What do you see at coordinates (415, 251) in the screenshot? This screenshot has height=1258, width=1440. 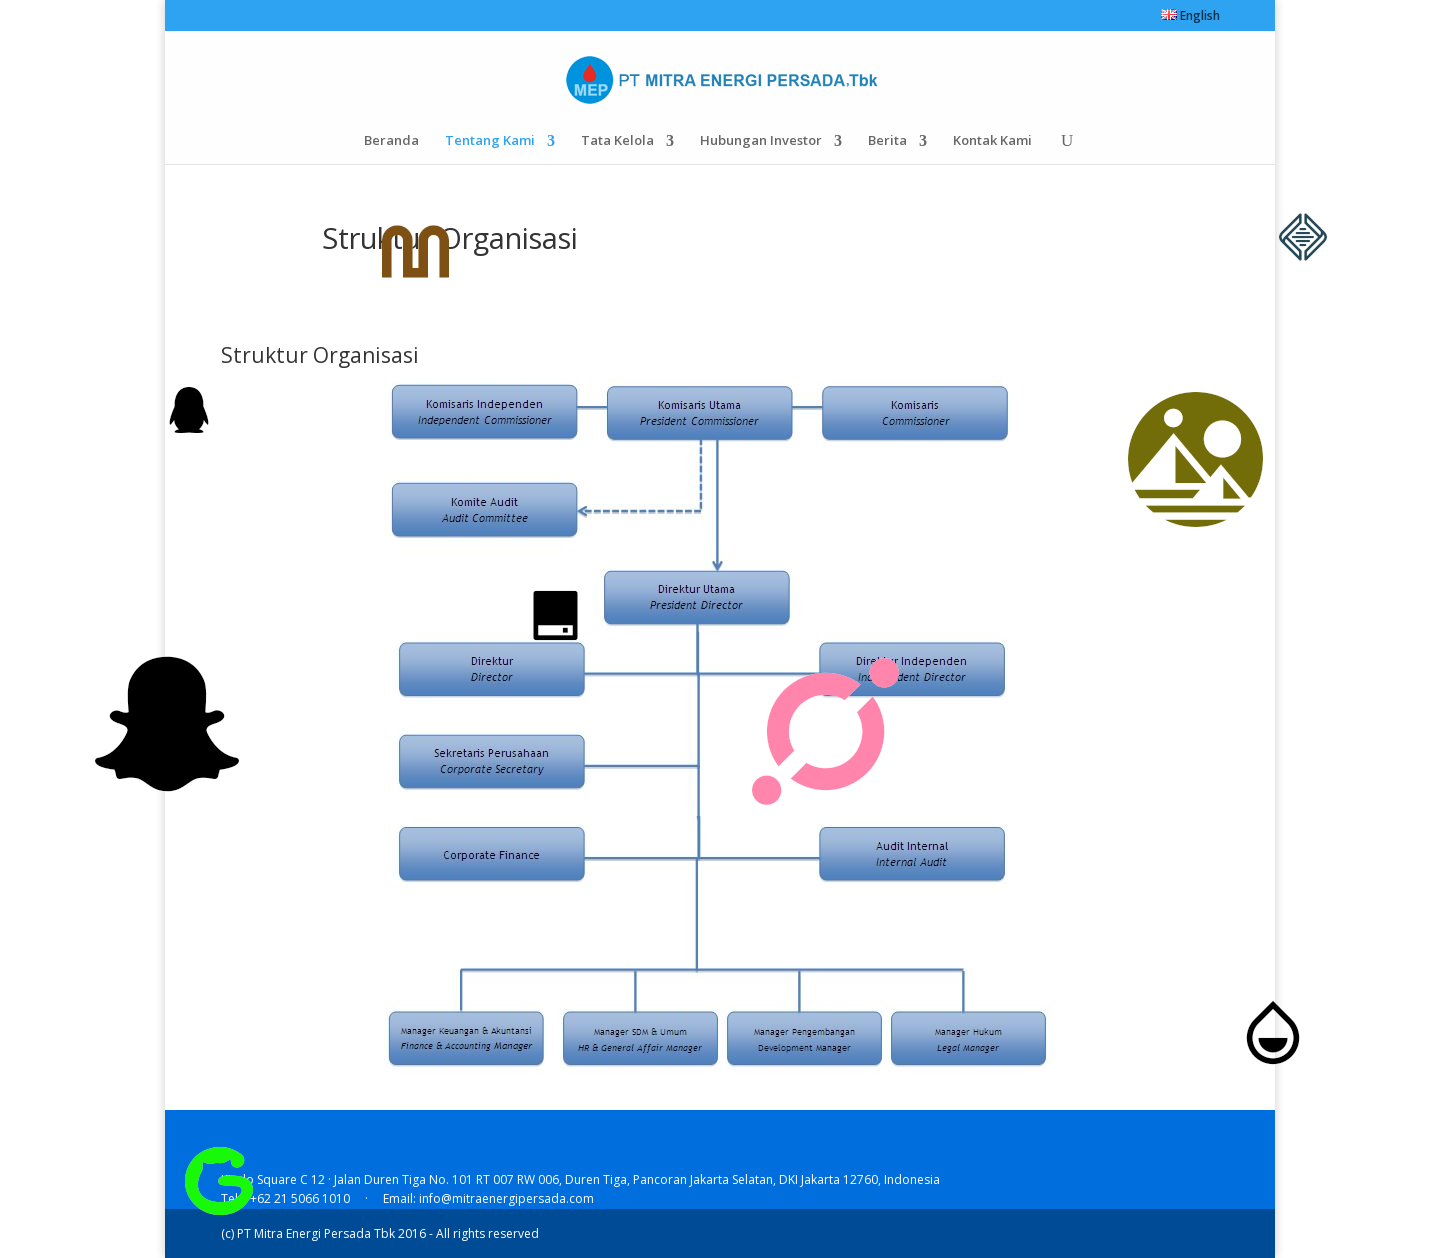 I see `open mural collaborative workspace app` at bounding box center [415, 251].